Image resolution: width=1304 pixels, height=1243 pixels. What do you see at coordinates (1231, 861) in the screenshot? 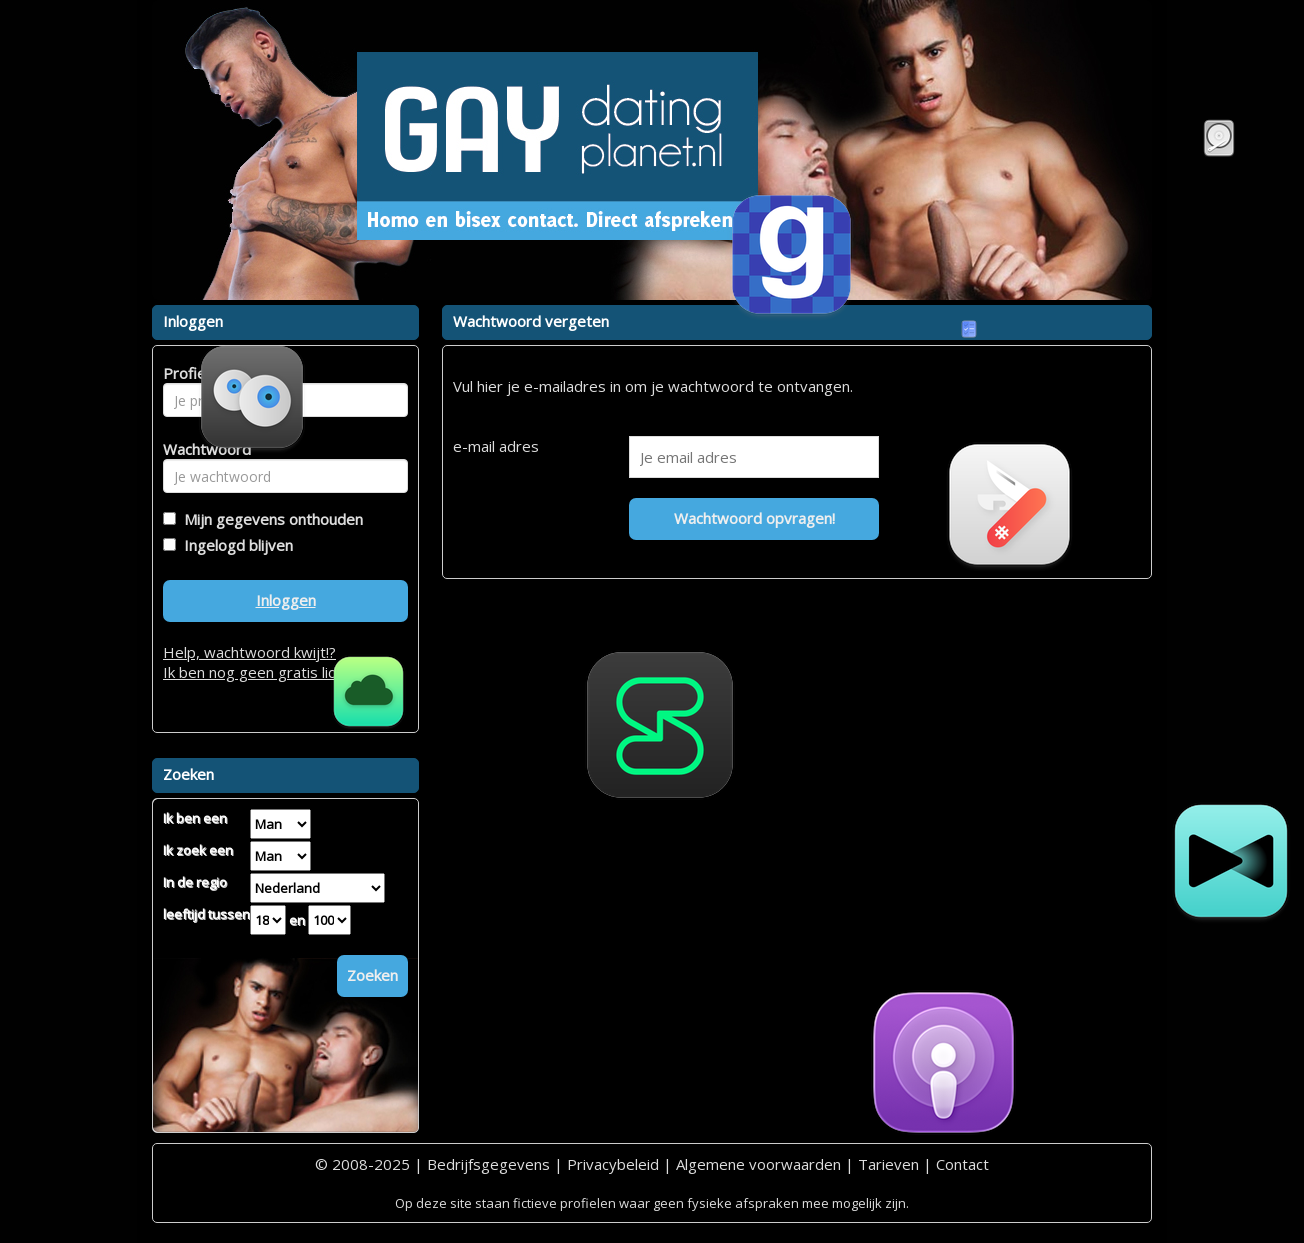
I see `open gitbutler version control app` at bounding box center [1231, 861].